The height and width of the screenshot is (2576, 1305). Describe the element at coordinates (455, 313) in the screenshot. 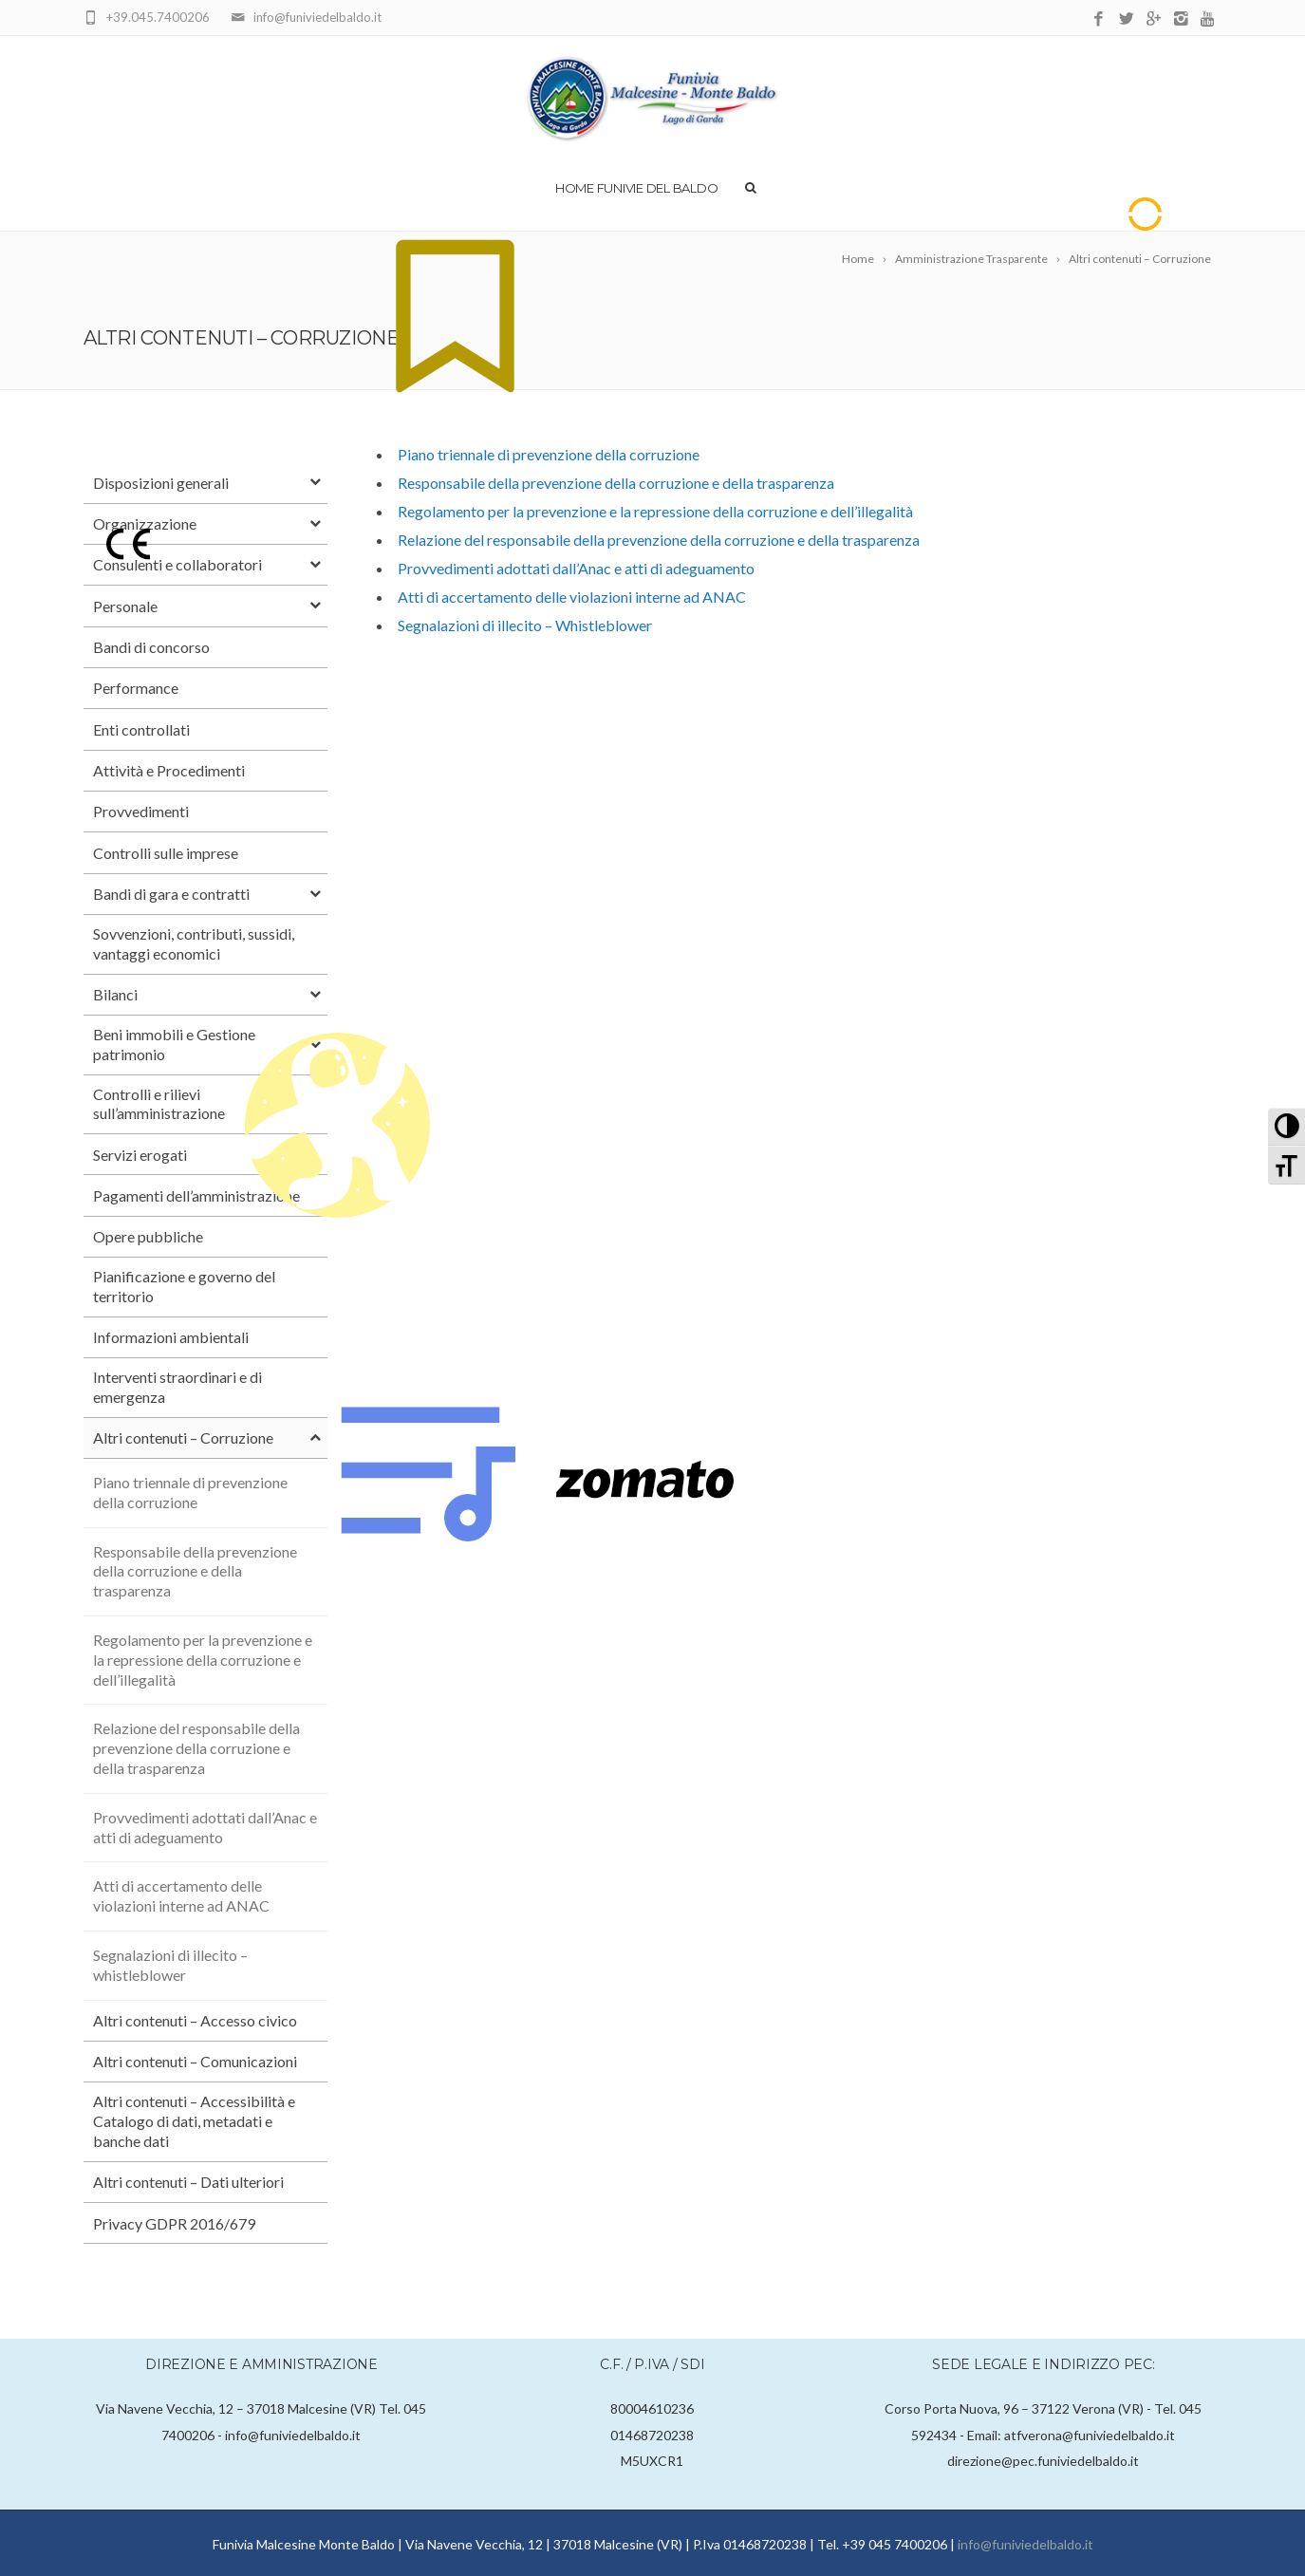

I see `save this item for later` at that location.